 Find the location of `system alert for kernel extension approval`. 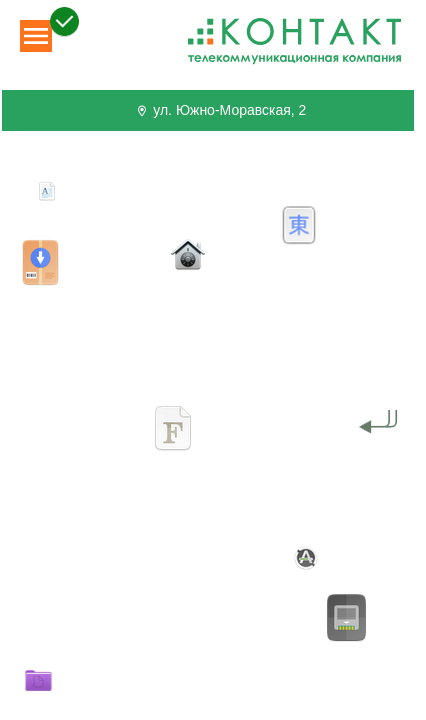

system alert for kernel extension approval is located at coordinates (188, 255).